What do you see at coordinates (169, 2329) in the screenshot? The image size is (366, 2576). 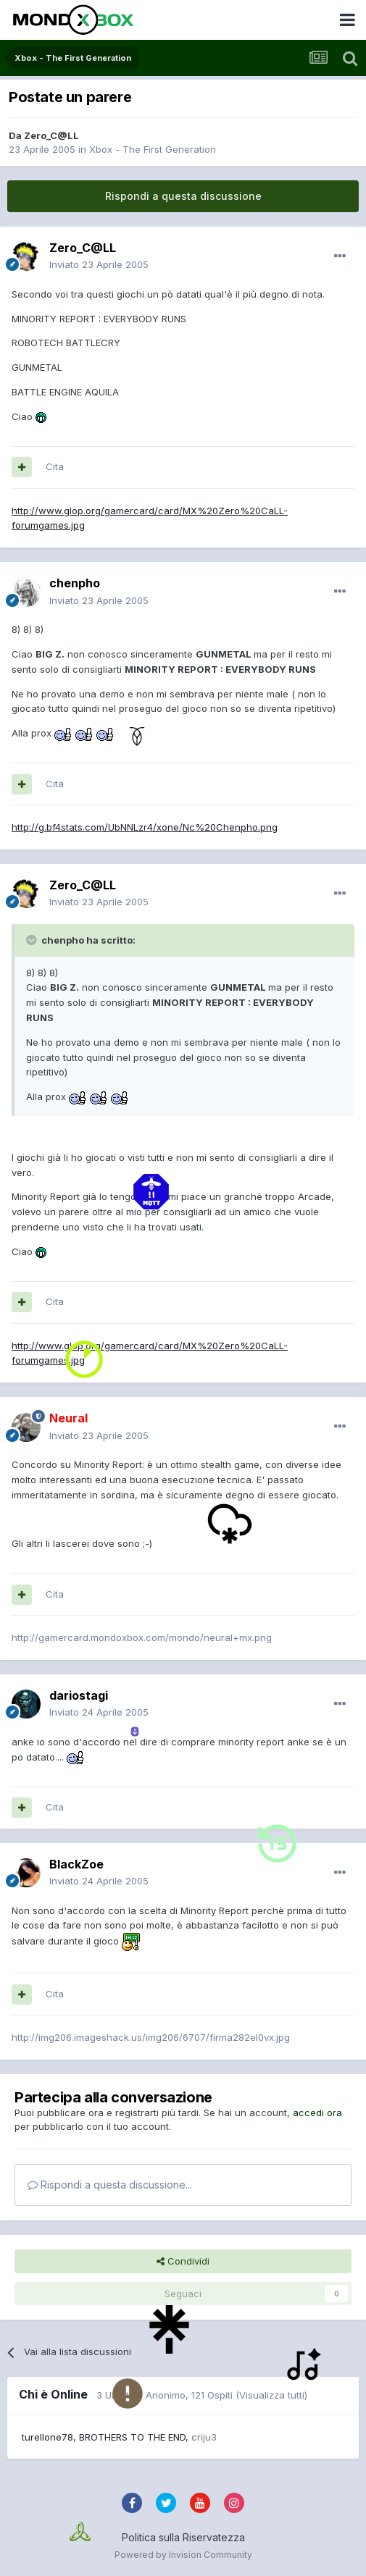 I see `visit linktree profile` at bounding box center [169, 2329].